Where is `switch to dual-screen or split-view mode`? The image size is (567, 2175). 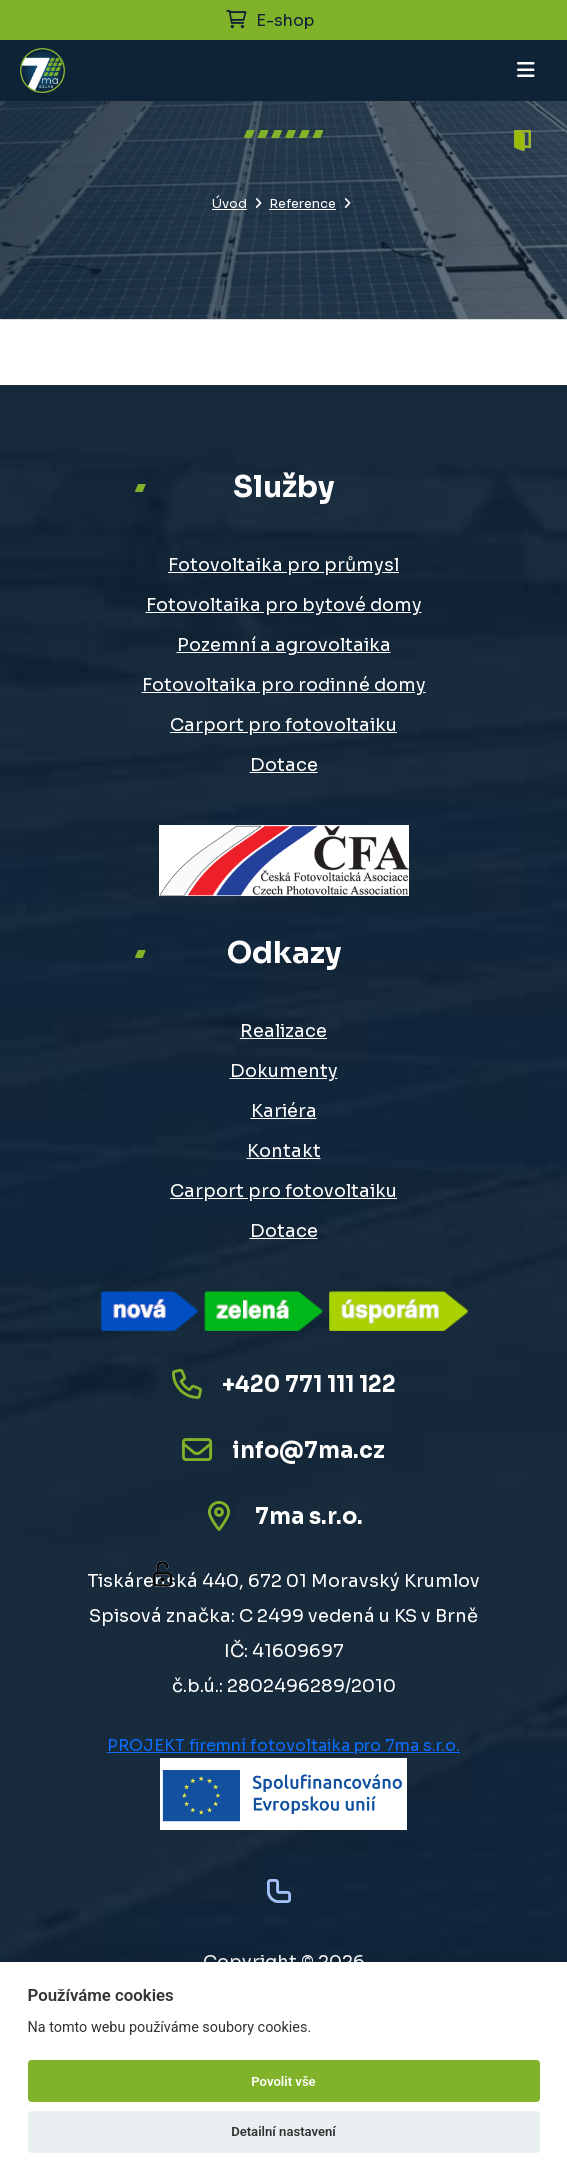
switch to dual-screen or split-view mode is located at coordinates (522, 139).